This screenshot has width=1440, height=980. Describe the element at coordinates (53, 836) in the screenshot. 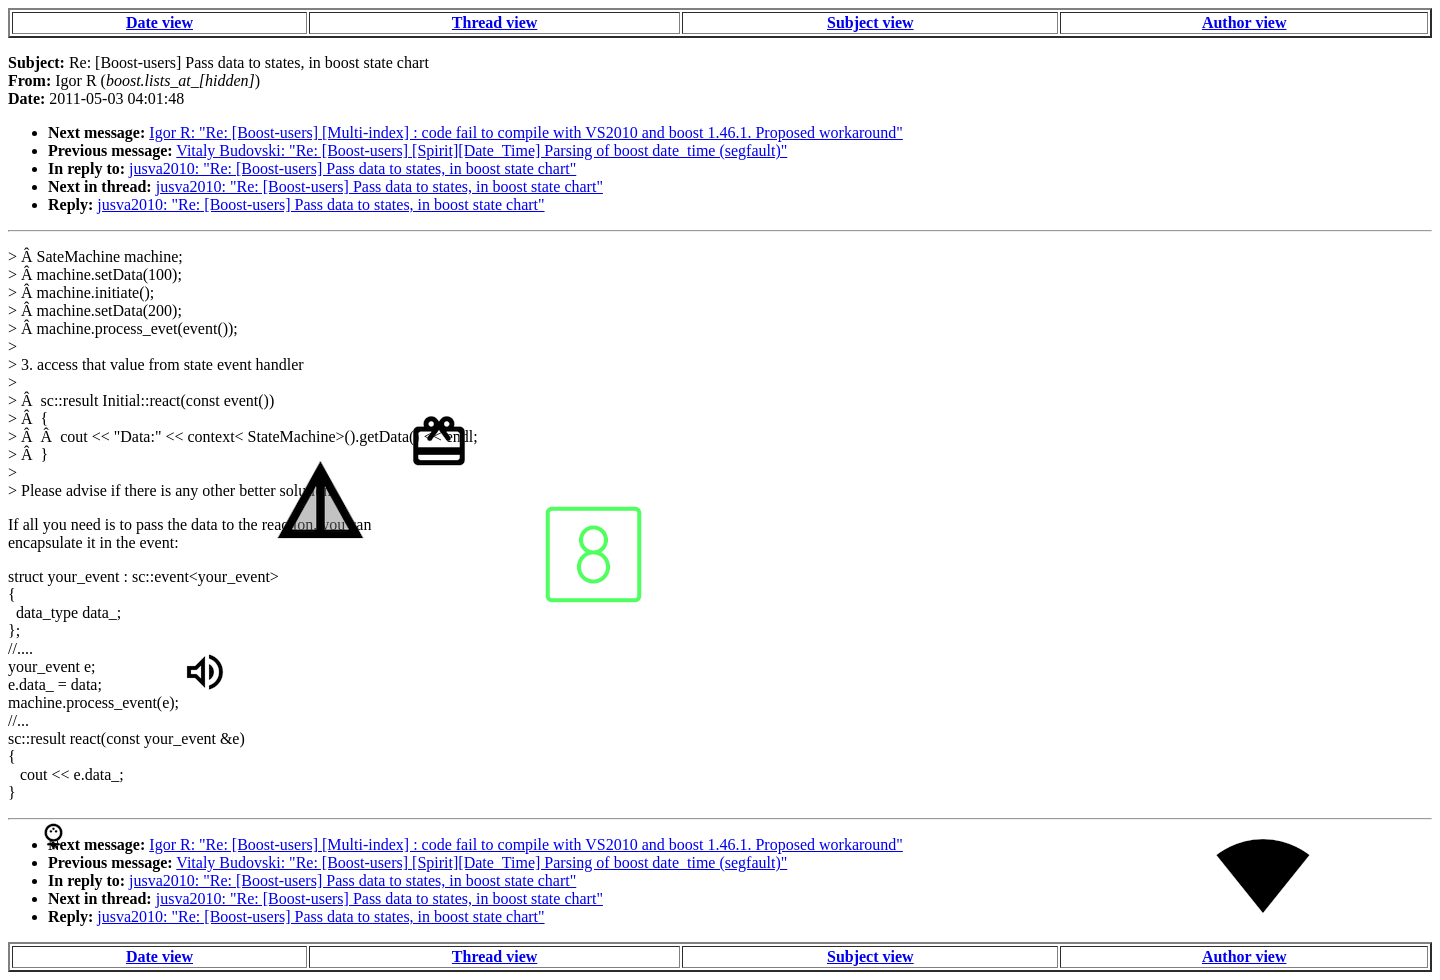

I see `access golf scores or tracking` at that location.